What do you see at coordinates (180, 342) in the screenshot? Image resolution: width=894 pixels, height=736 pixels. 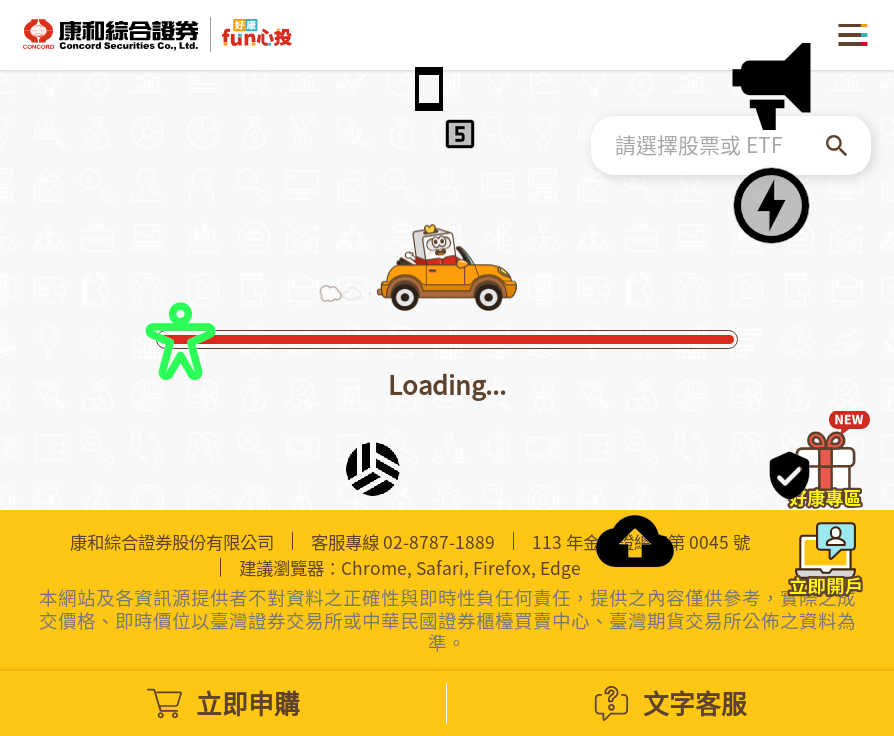 I see `accessibility settings or features` at bounding box center [180, 342].